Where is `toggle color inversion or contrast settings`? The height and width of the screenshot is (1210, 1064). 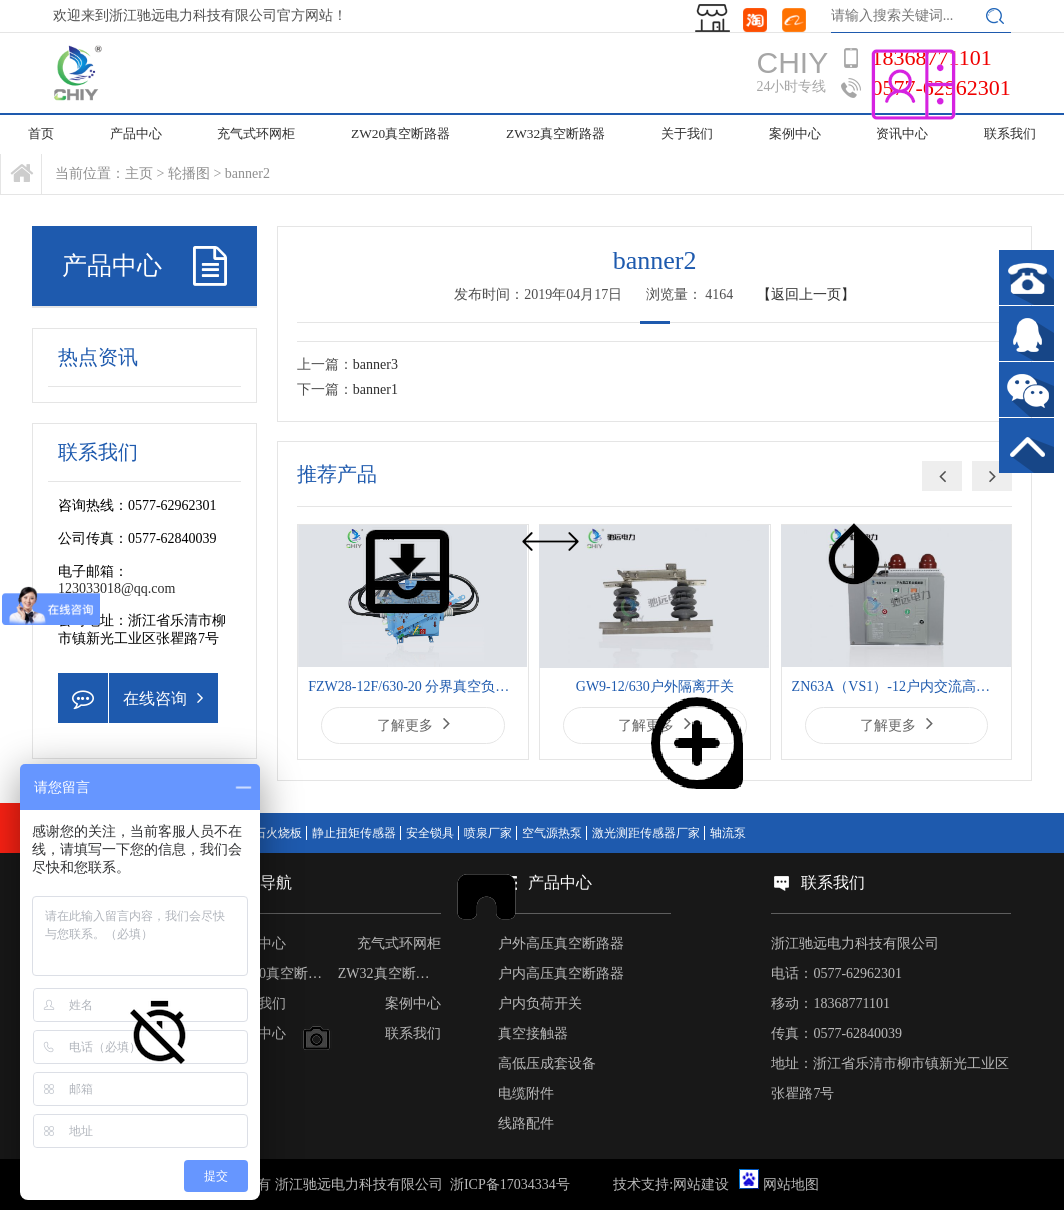 toggle color inversion or contrast settings is located at coordinates (854, 554).